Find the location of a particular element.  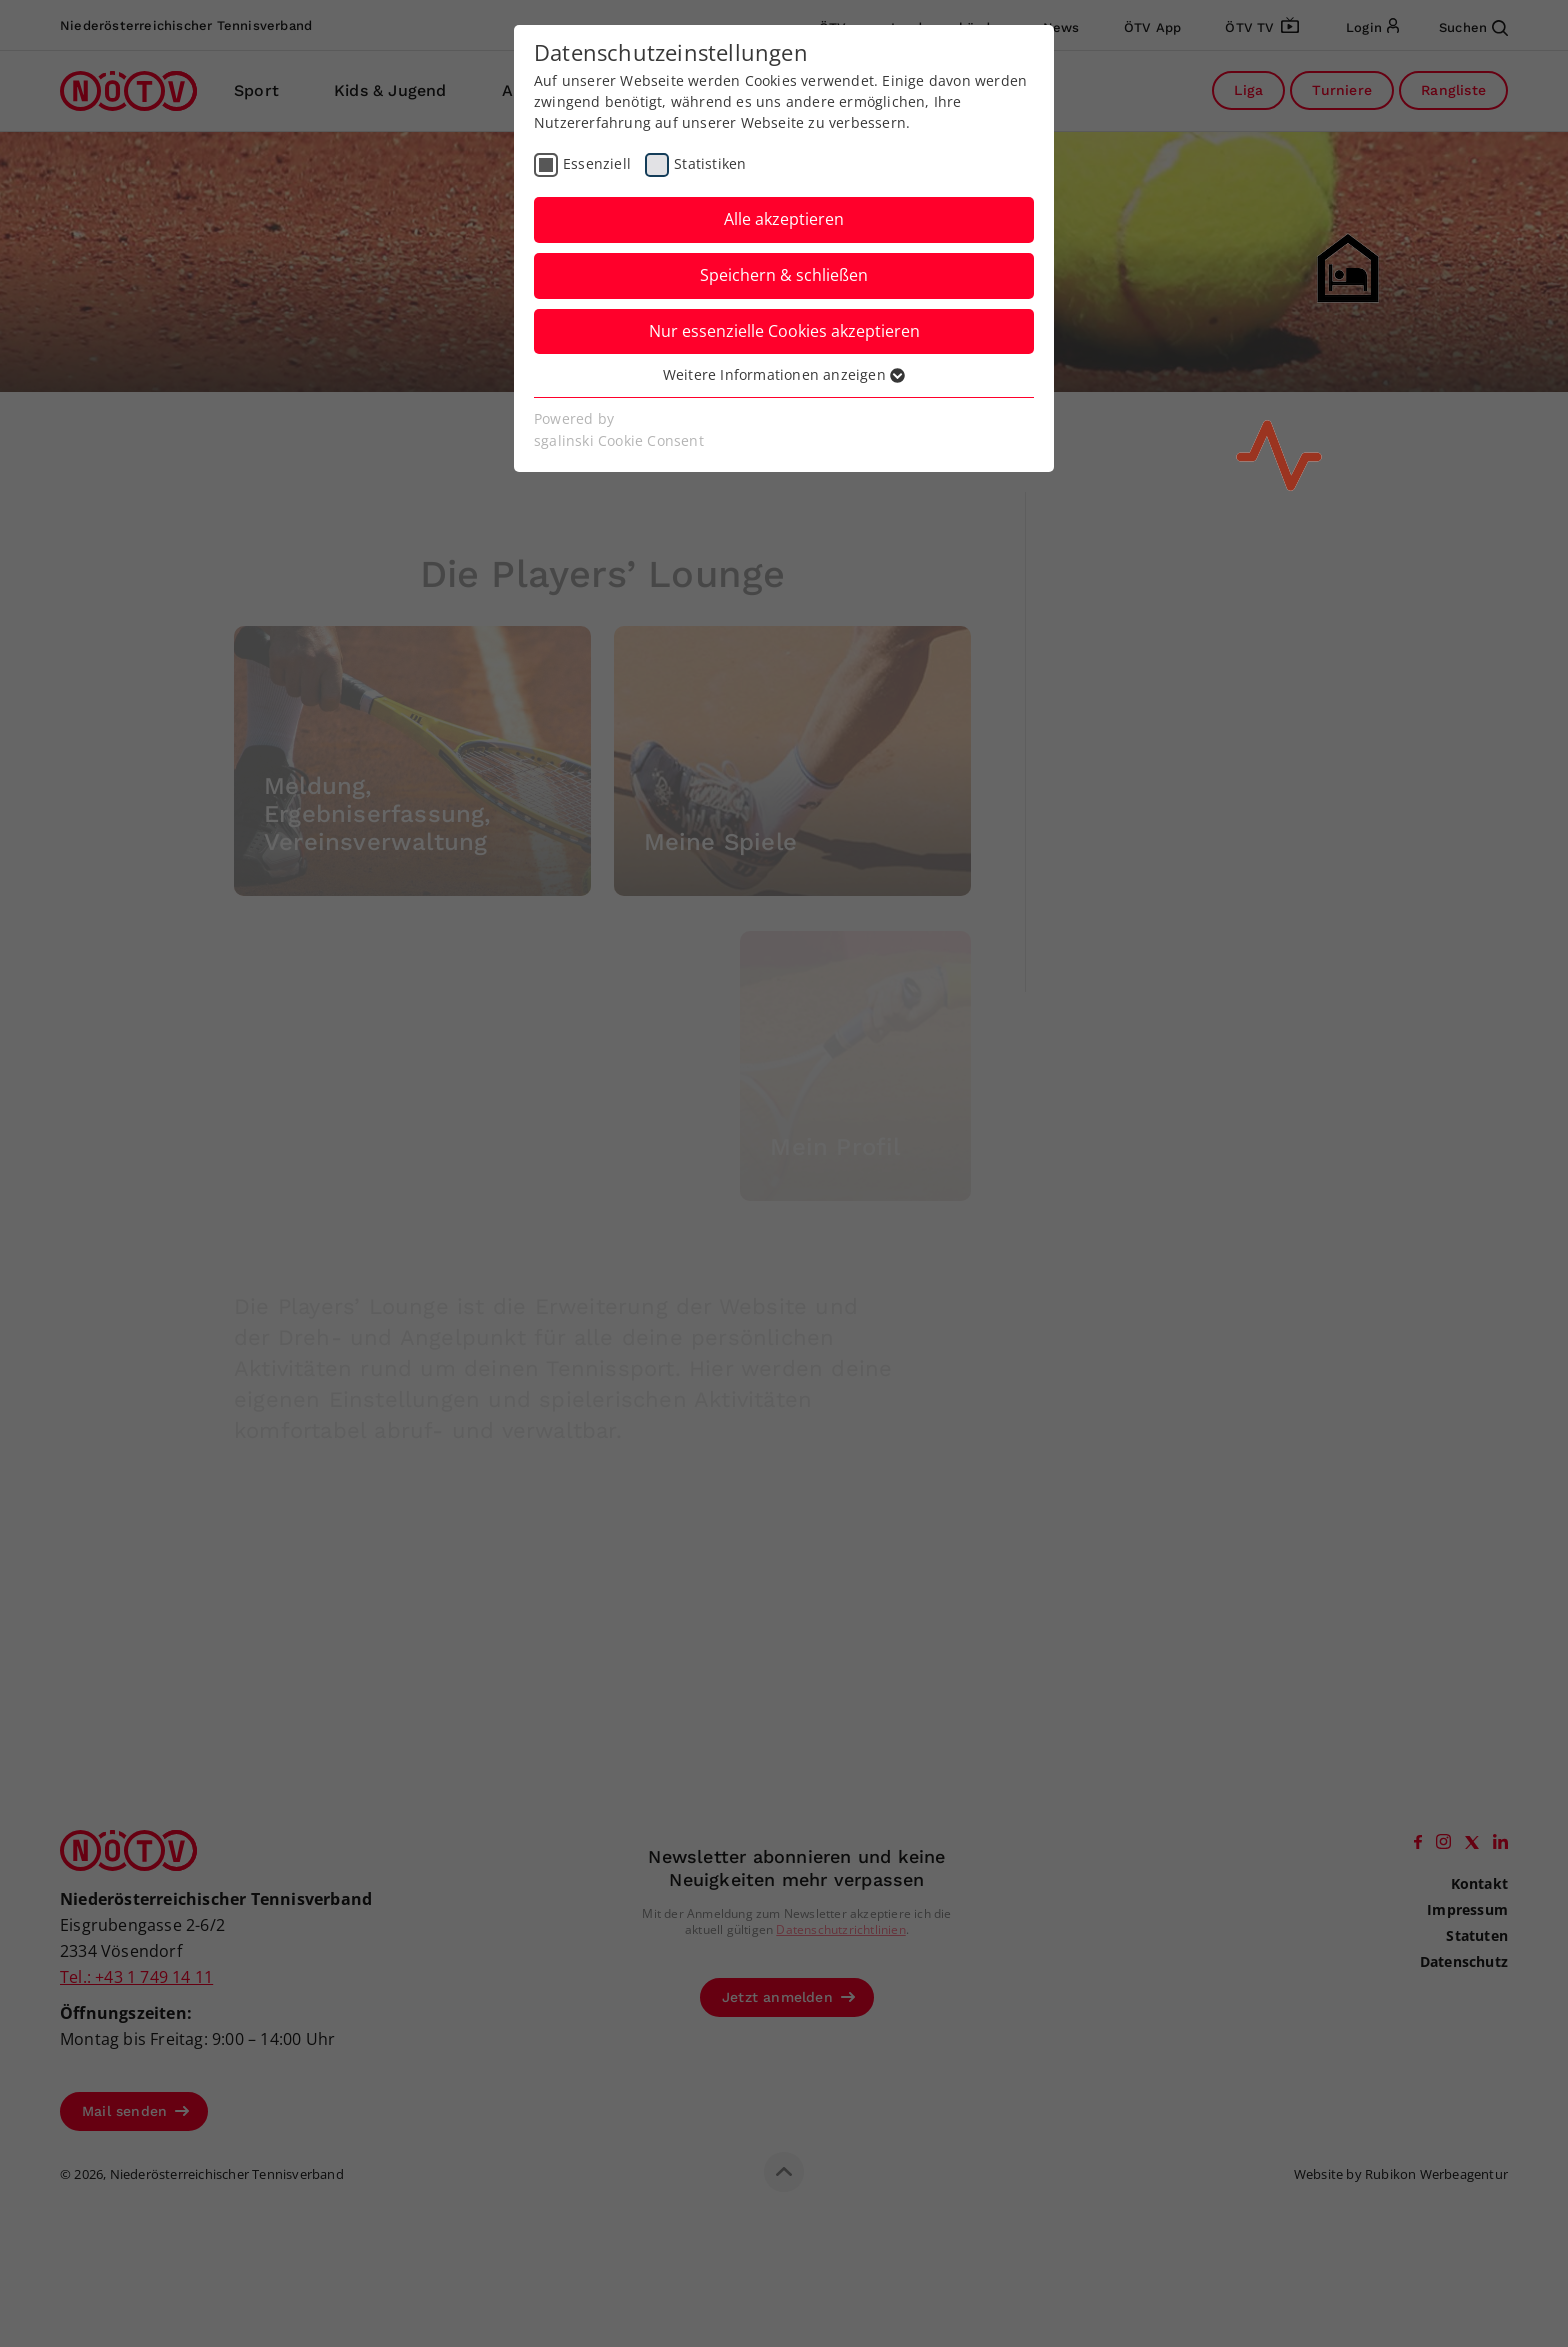

view health or heart rate data is located at coordinates (1279, 457).